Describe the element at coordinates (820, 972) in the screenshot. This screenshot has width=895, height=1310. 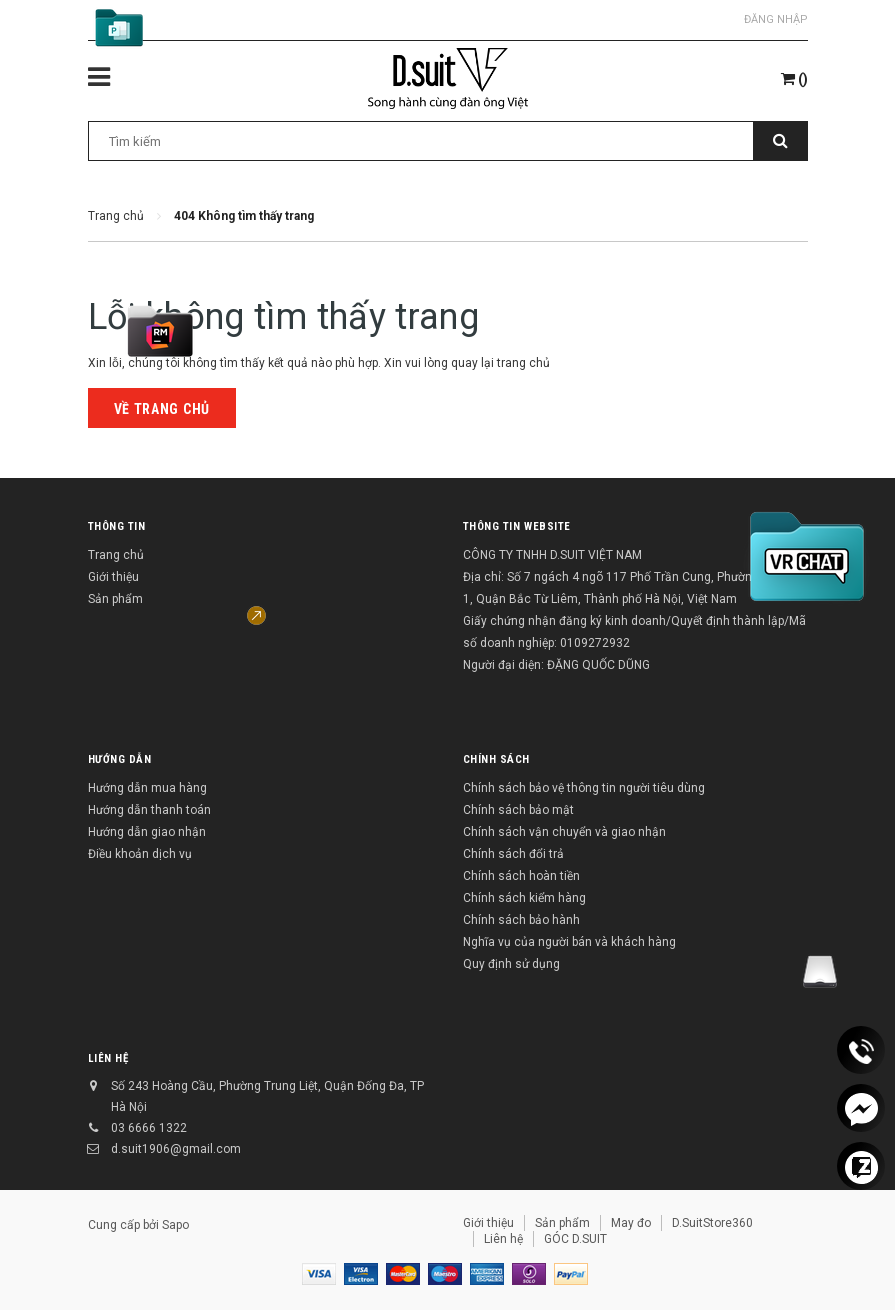
I see `open scanner application` at that location.